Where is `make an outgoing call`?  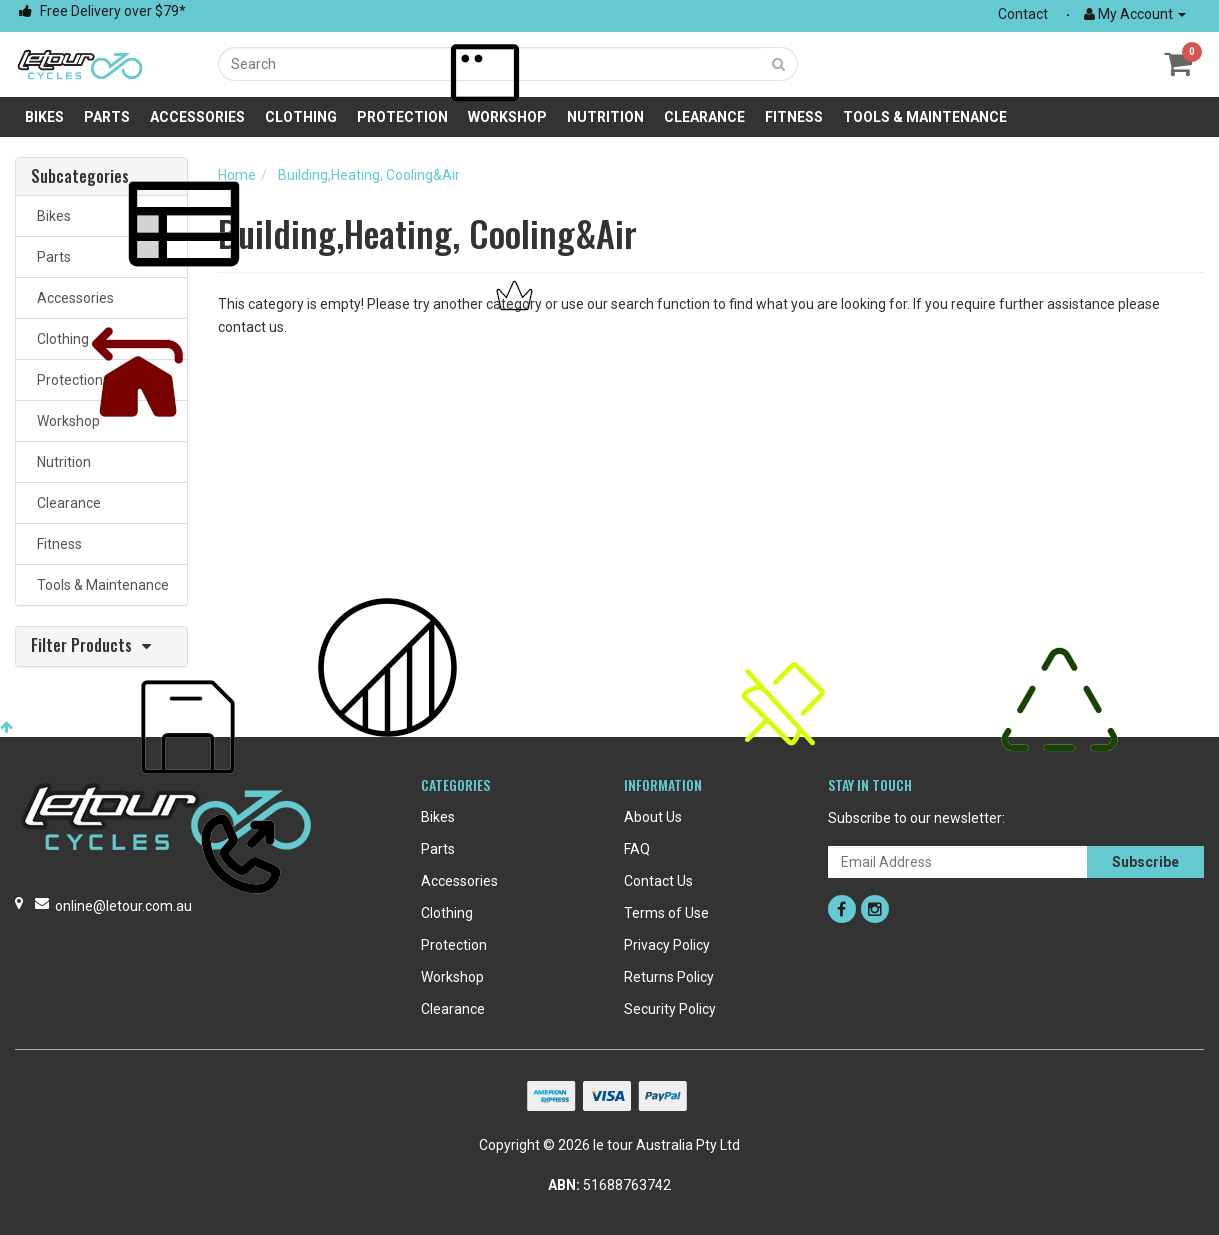 make an outgoing call is located at coordinates (242, 852).